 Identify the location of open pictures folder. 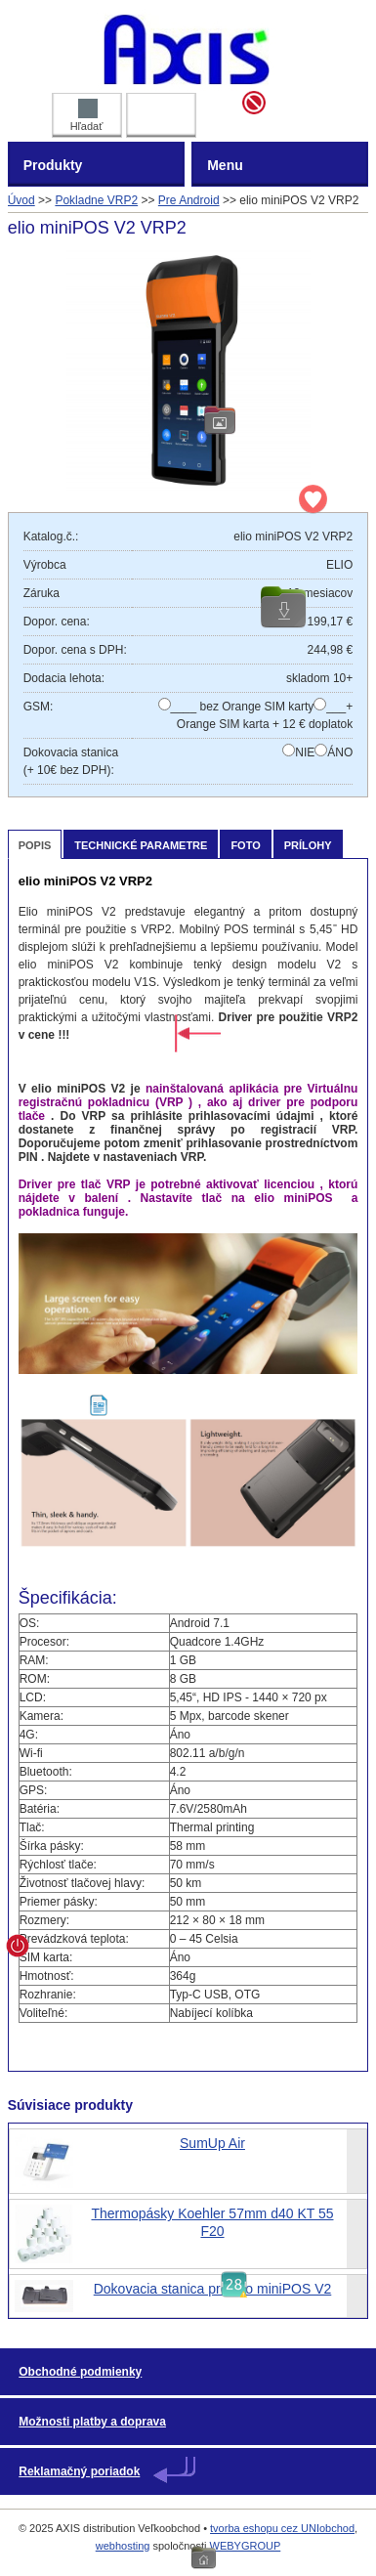
(220, 419).